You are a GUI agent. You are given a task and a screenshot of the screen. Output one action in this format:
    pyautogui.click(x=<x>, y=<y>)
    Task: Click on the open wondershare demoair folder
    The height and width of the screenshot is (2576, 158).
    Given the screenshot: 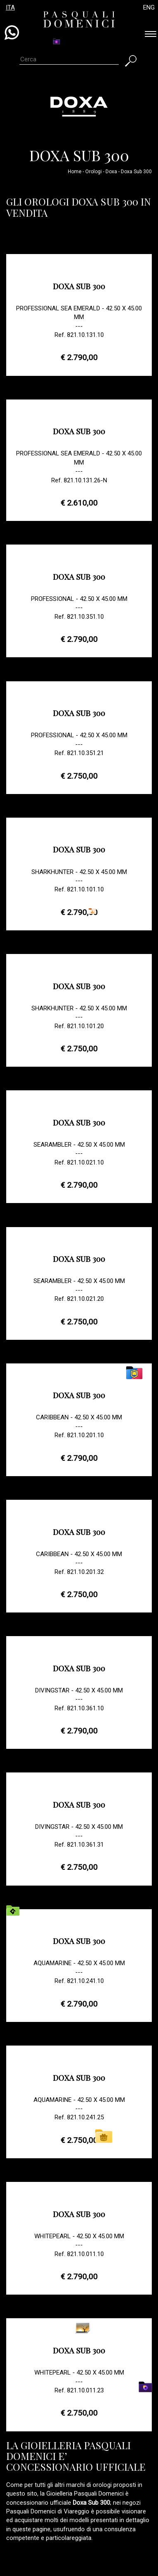 What is the action you would take?
    pyautogui.click(x=56, y=41)
    